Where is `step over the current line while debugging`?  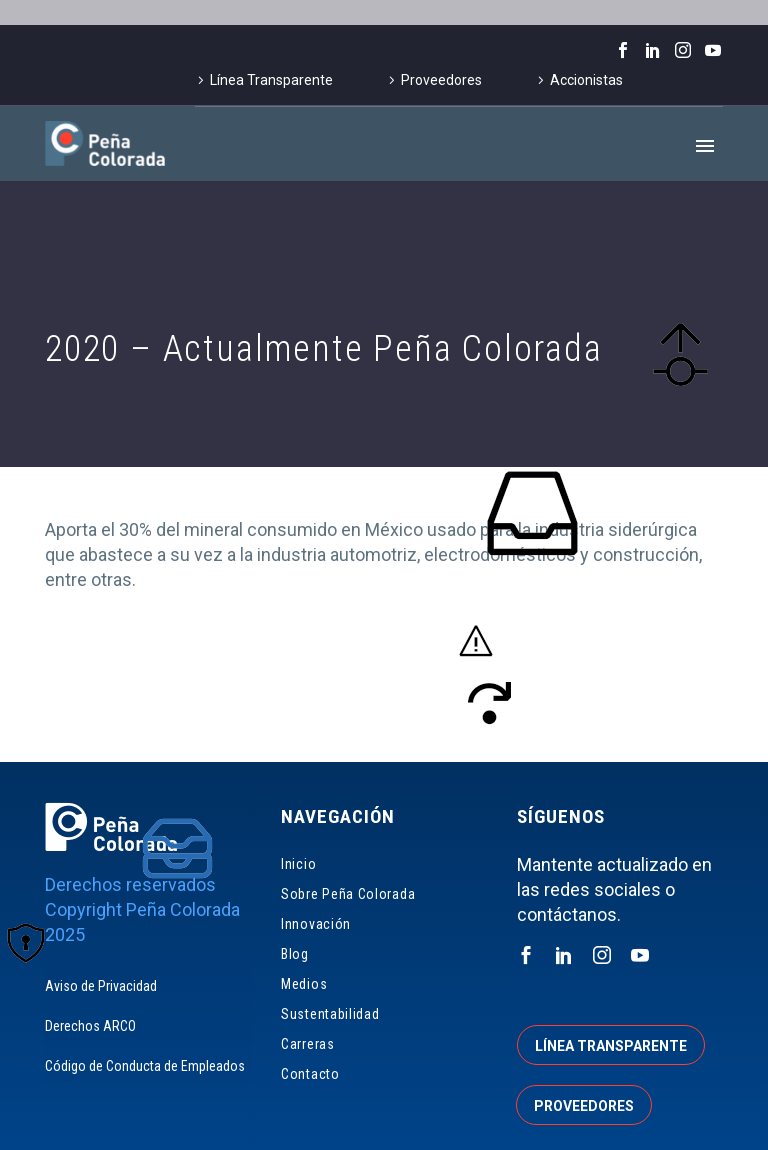
step over the current line while debugging is located at coordinates (489, 703).